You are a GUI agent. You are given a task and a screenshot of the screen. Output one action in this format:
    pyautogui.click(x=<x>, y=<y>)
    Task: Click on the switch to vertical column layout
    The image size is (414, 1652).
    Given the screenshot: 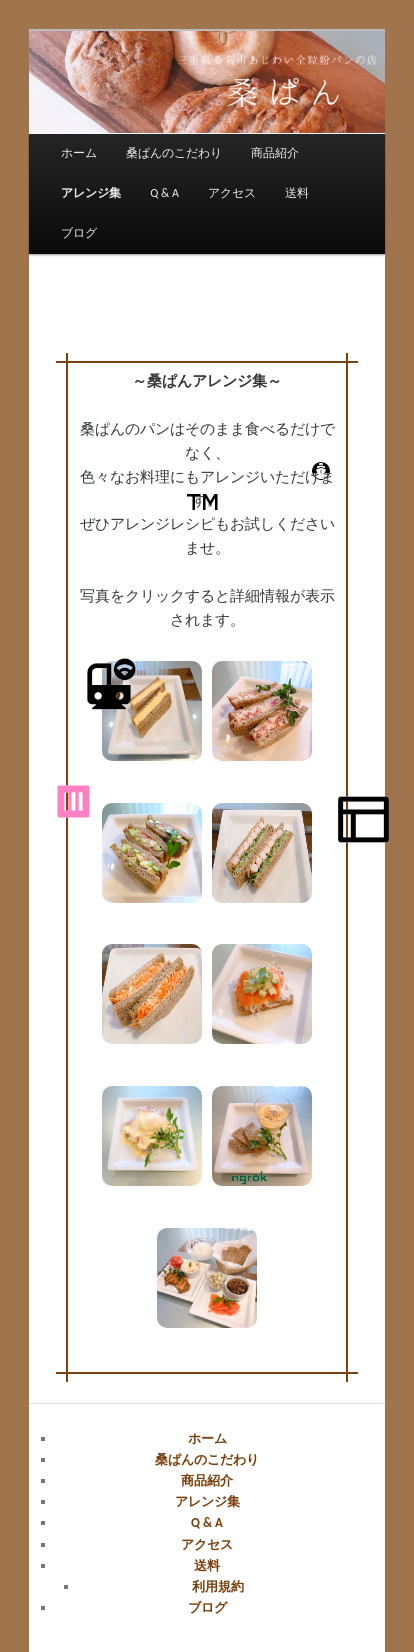 What is the action you would take?
    pyautogui.click(x=73, y=801)
    